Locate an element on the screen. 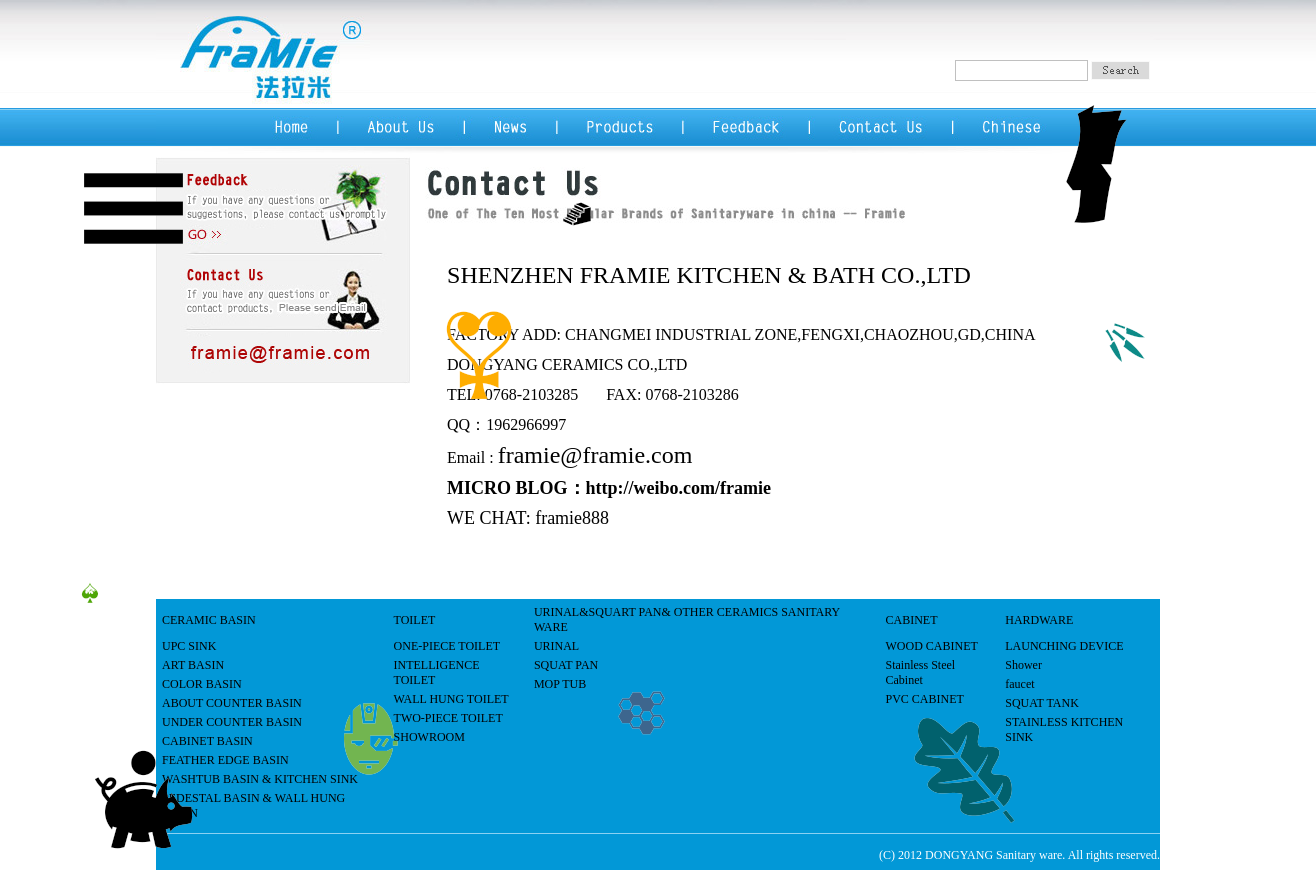 The width and height of the screenshot is (1316, 870). navigate between levels or floors is located at coordinates (577, 214).